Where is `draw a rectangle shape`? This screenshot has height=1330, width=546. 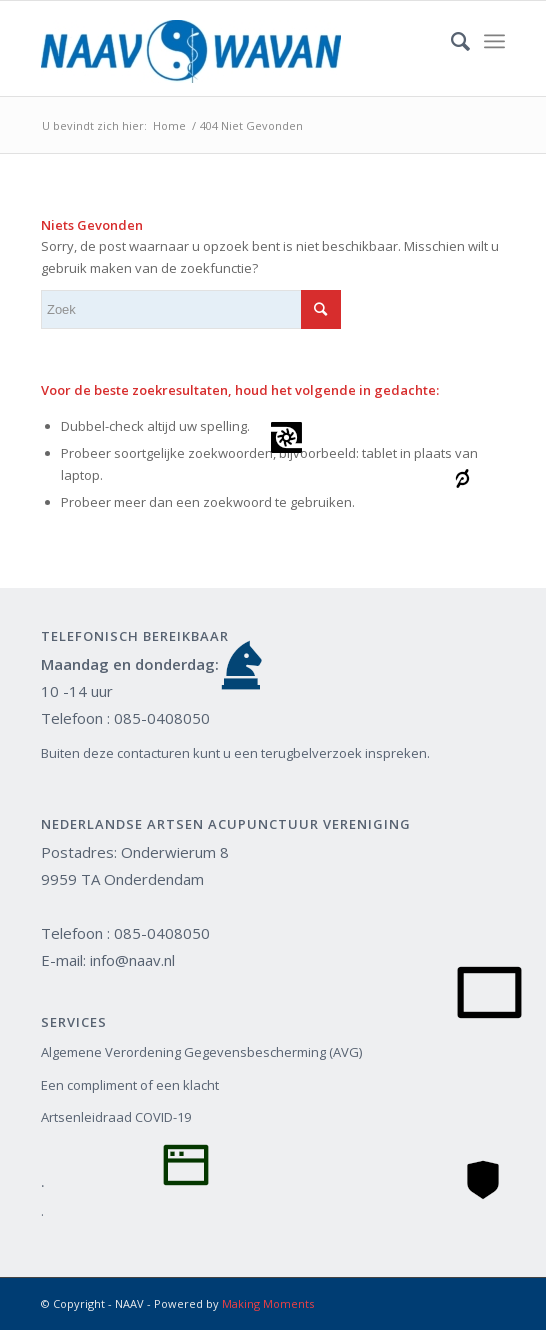
draw a rectangle shape is located at coordinates (489, 992).